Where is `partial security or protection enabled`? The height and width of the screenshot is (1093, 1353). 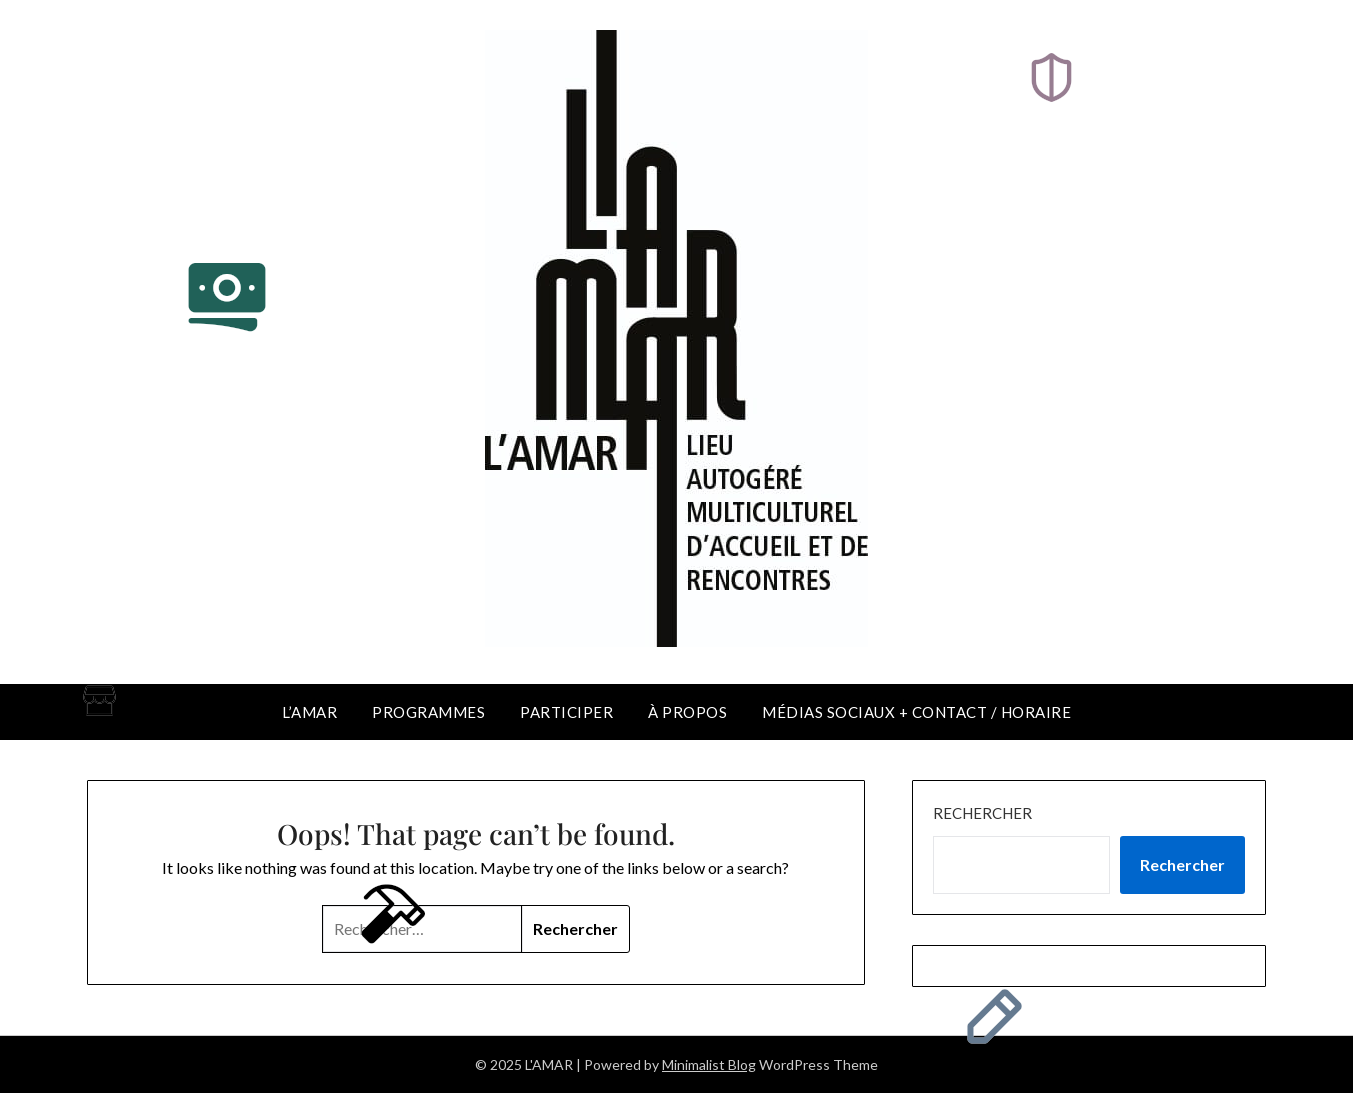
partial security or protection enabled is located at coordinates (1051, 77).